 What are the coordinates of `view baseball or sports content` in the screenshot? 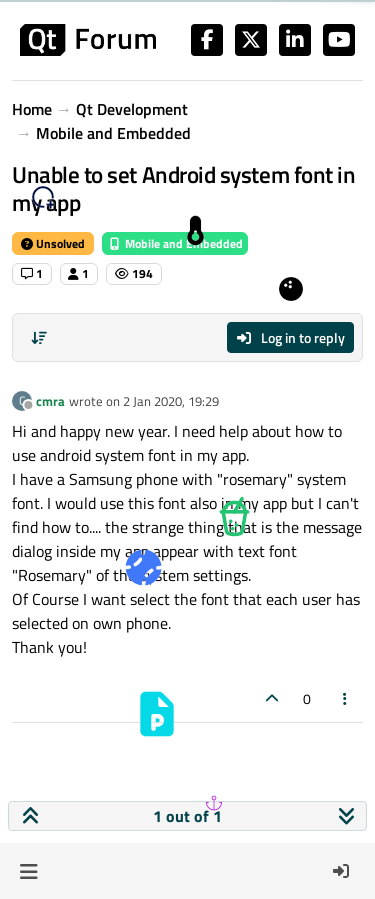 It's located at (143, 567).